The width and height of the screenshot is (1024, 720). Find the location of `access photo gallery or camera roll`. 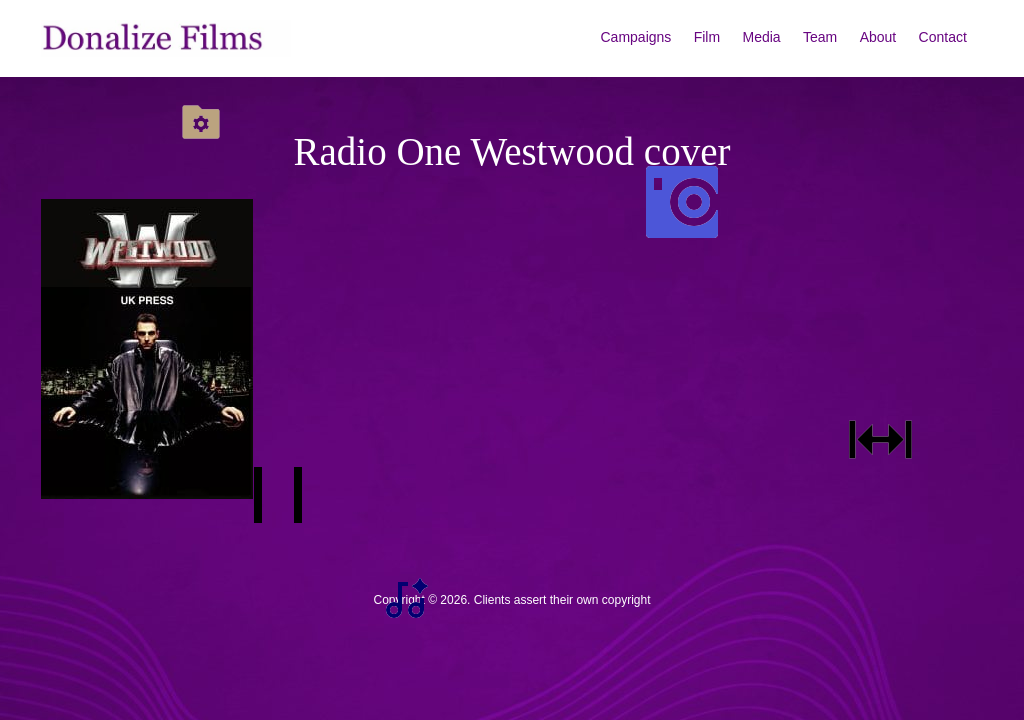

access photo gallery or camera roll is located at coordinates (682, 202).